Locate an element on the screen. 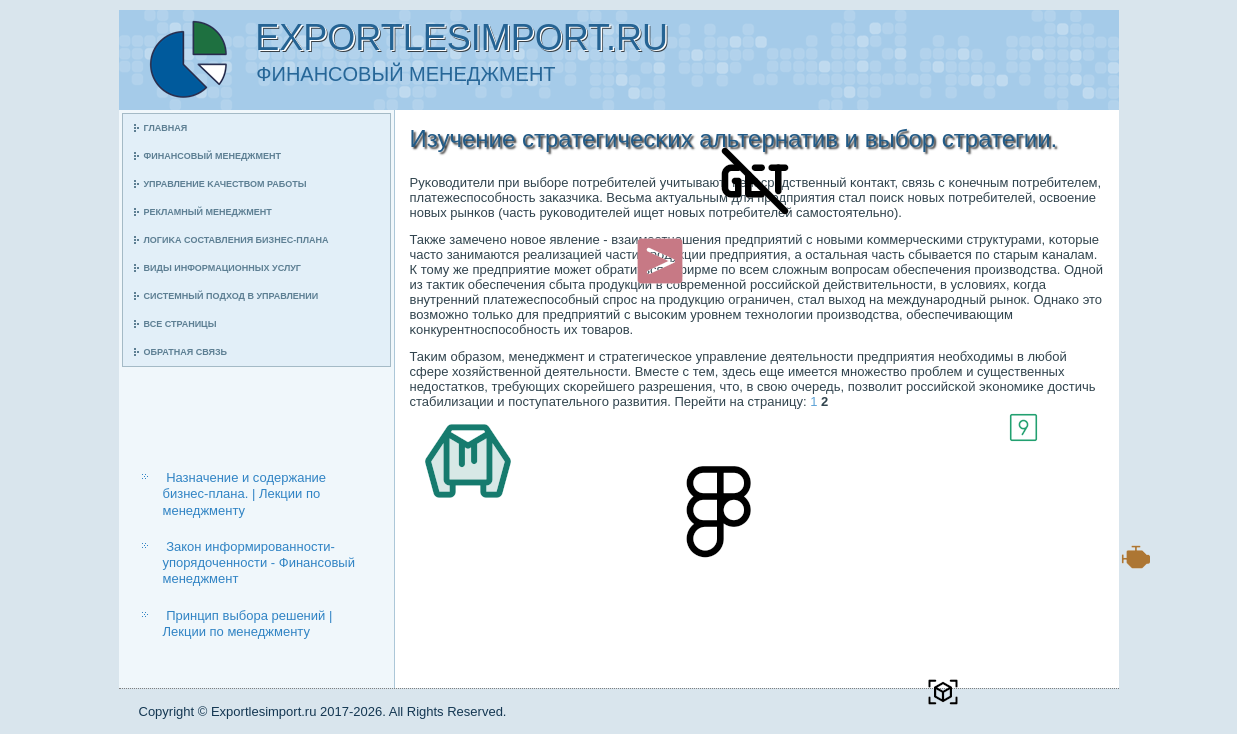  open figma is located at coordinates (717, 510).